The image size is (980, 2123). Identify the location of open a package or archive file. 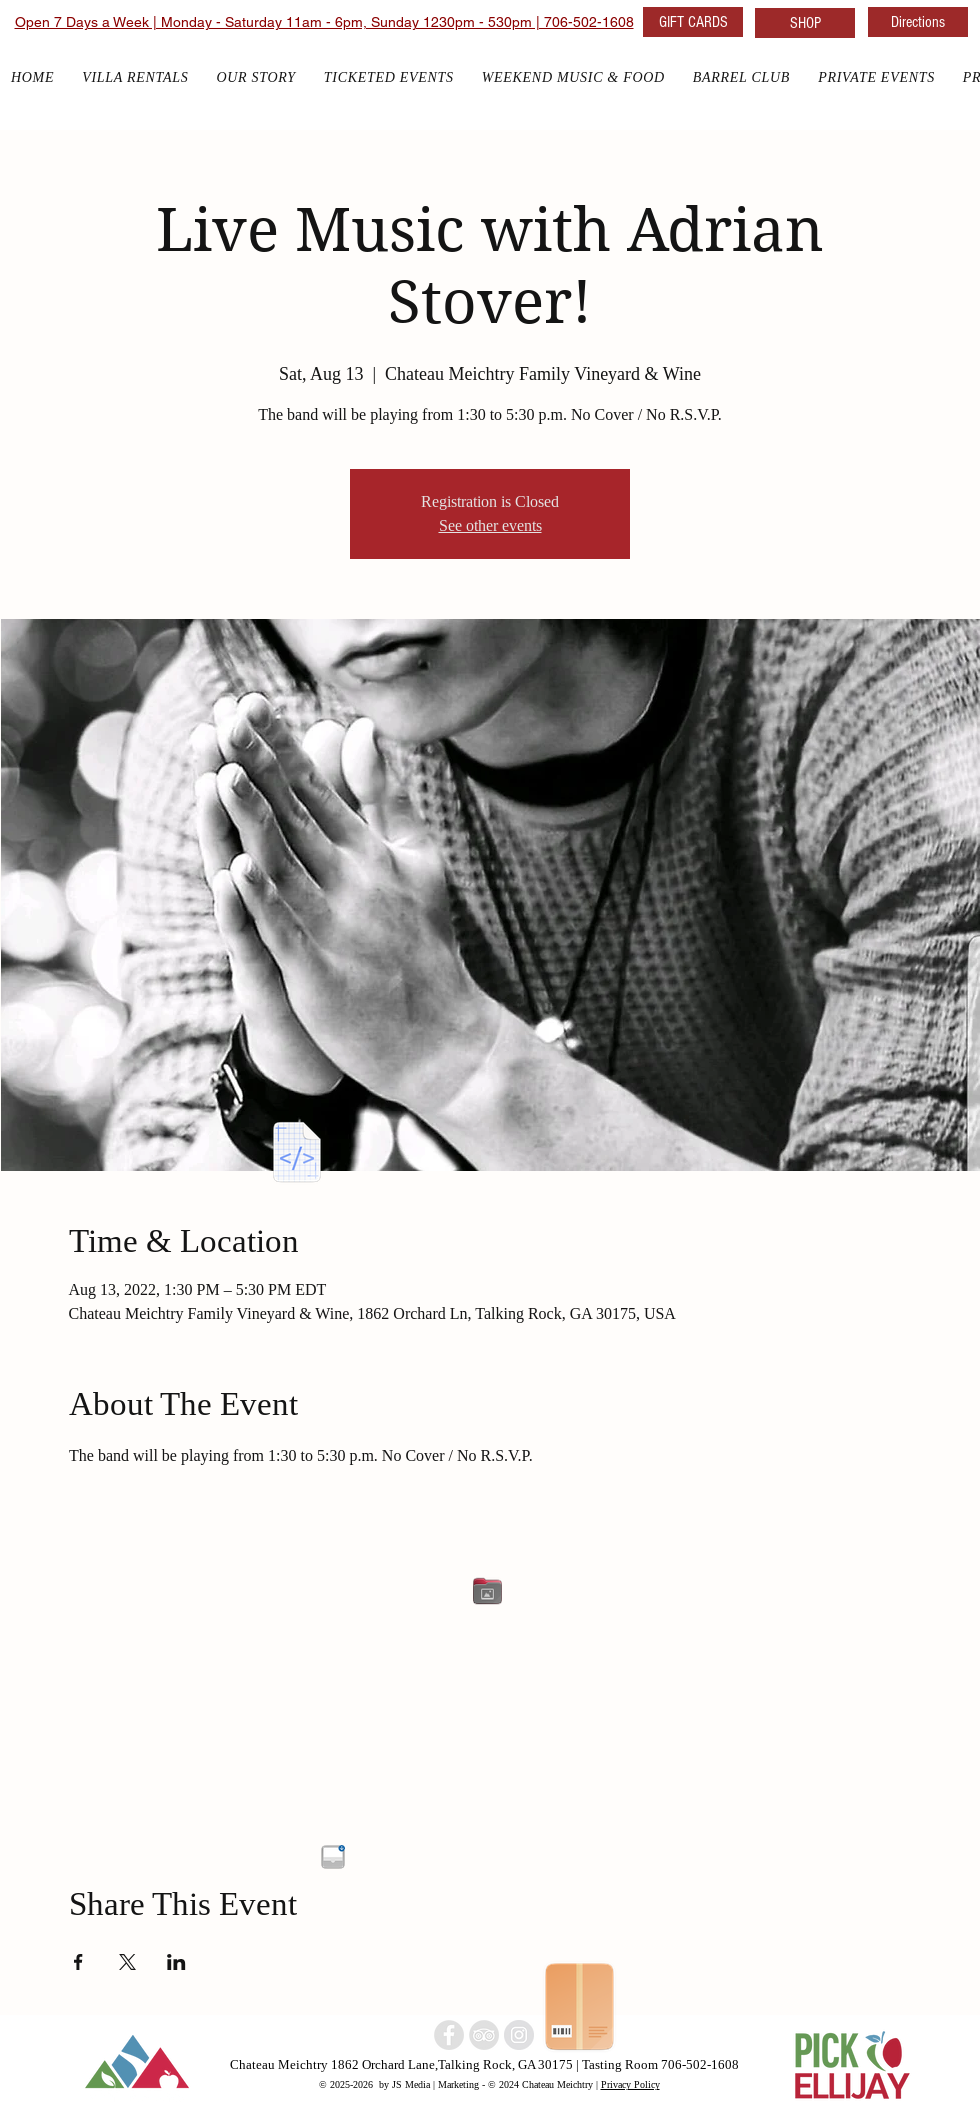
(579, 2006).